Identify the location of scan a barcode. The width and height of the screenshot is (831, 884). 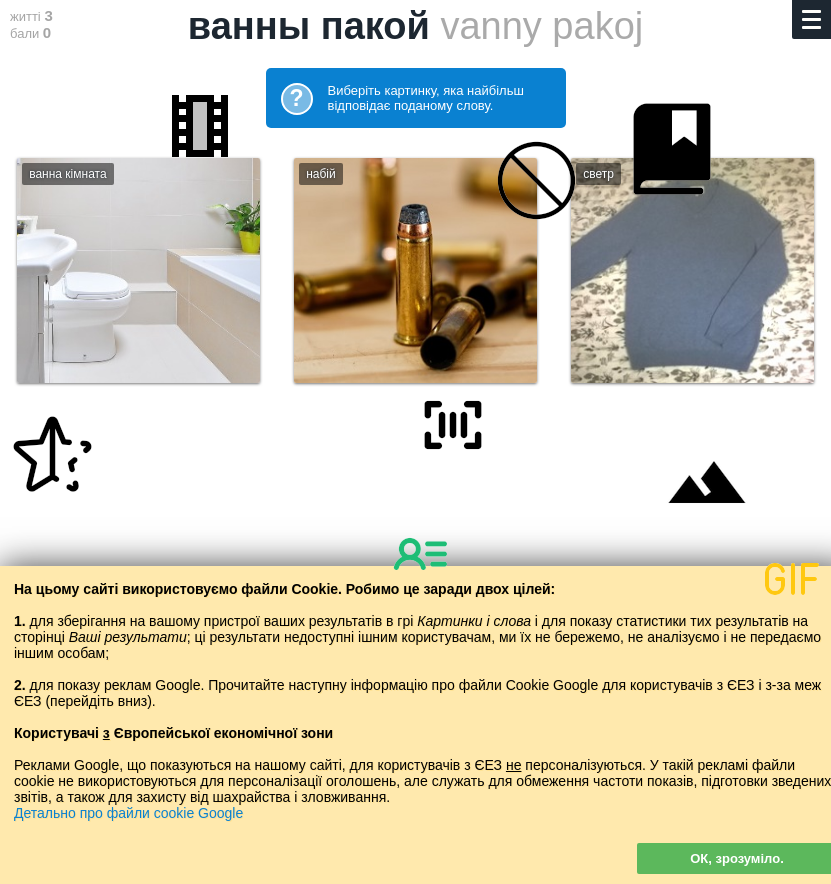
(453, 425).